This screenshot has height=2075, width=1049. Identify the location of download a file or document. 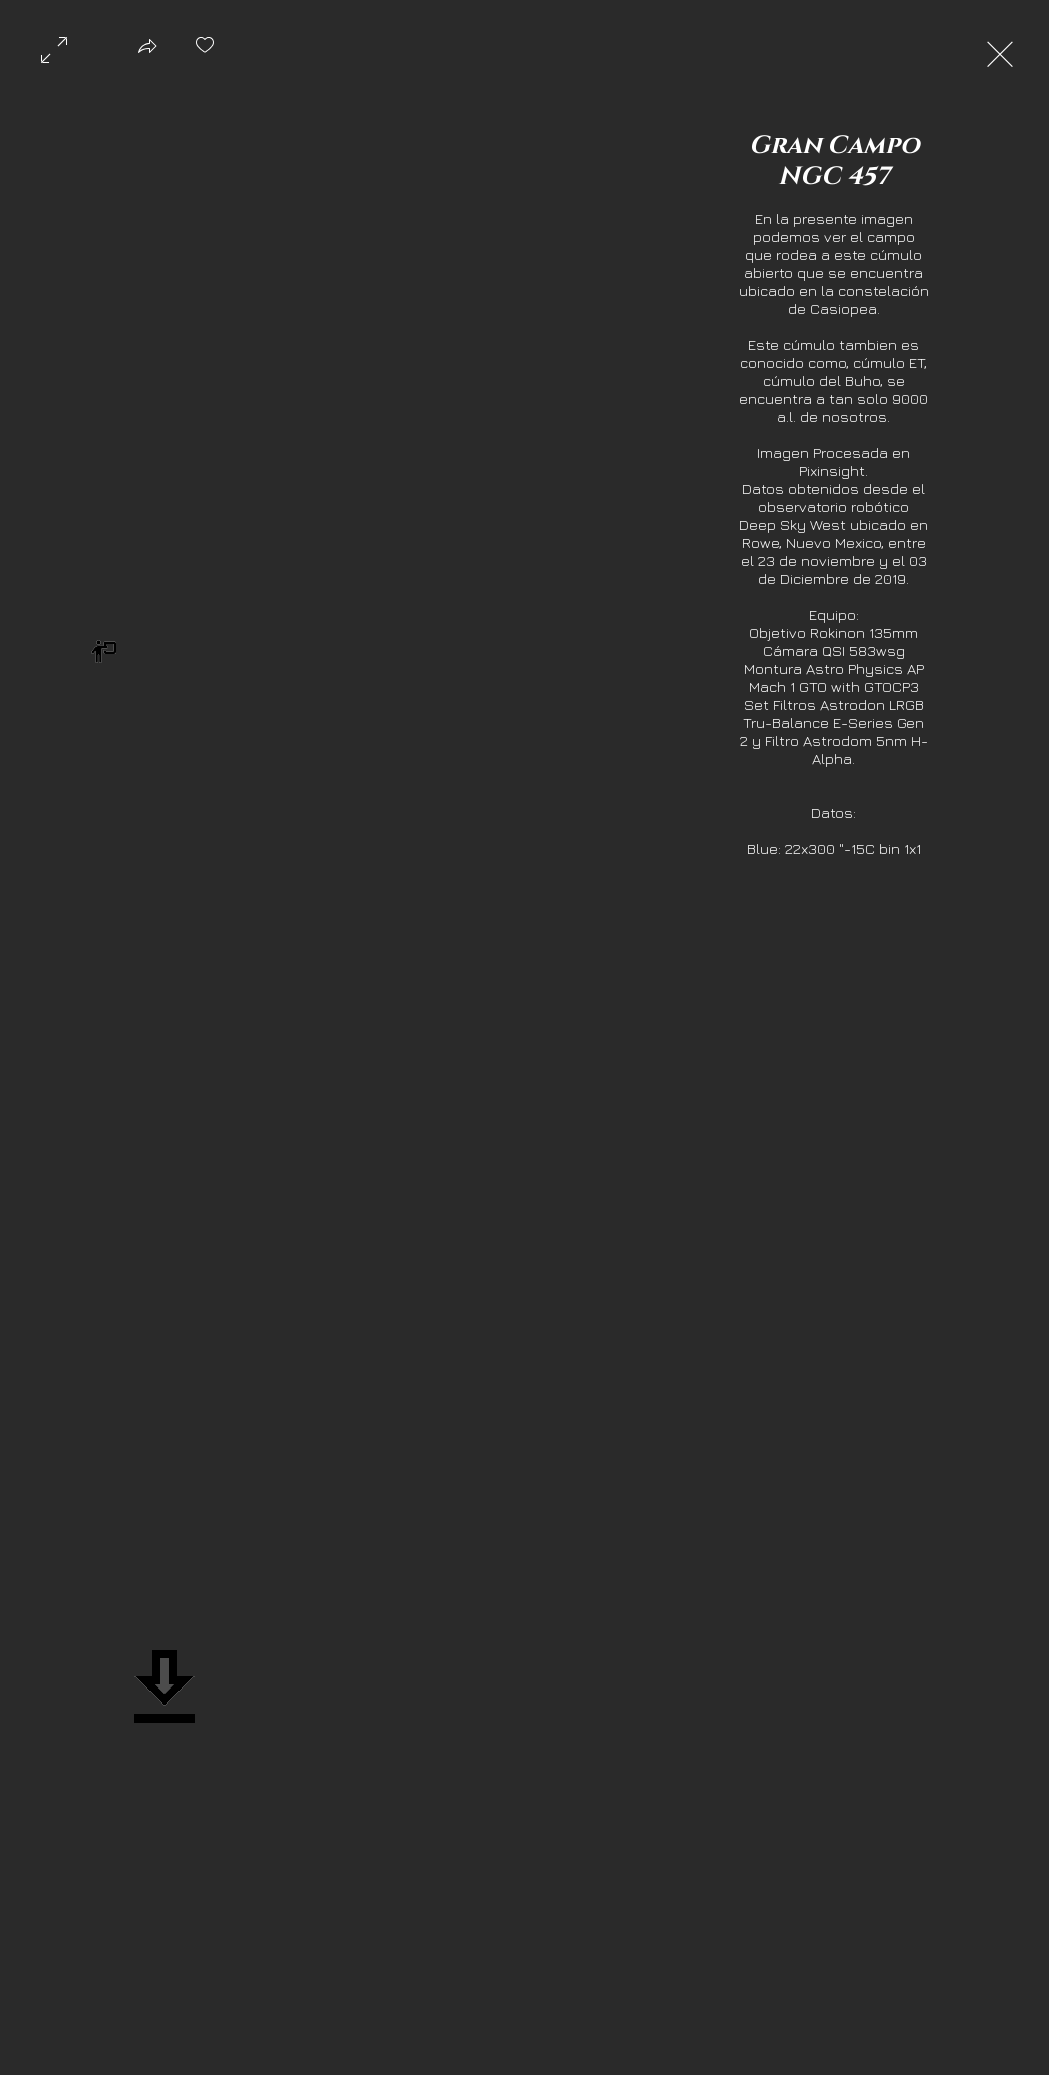
(164, 1688).